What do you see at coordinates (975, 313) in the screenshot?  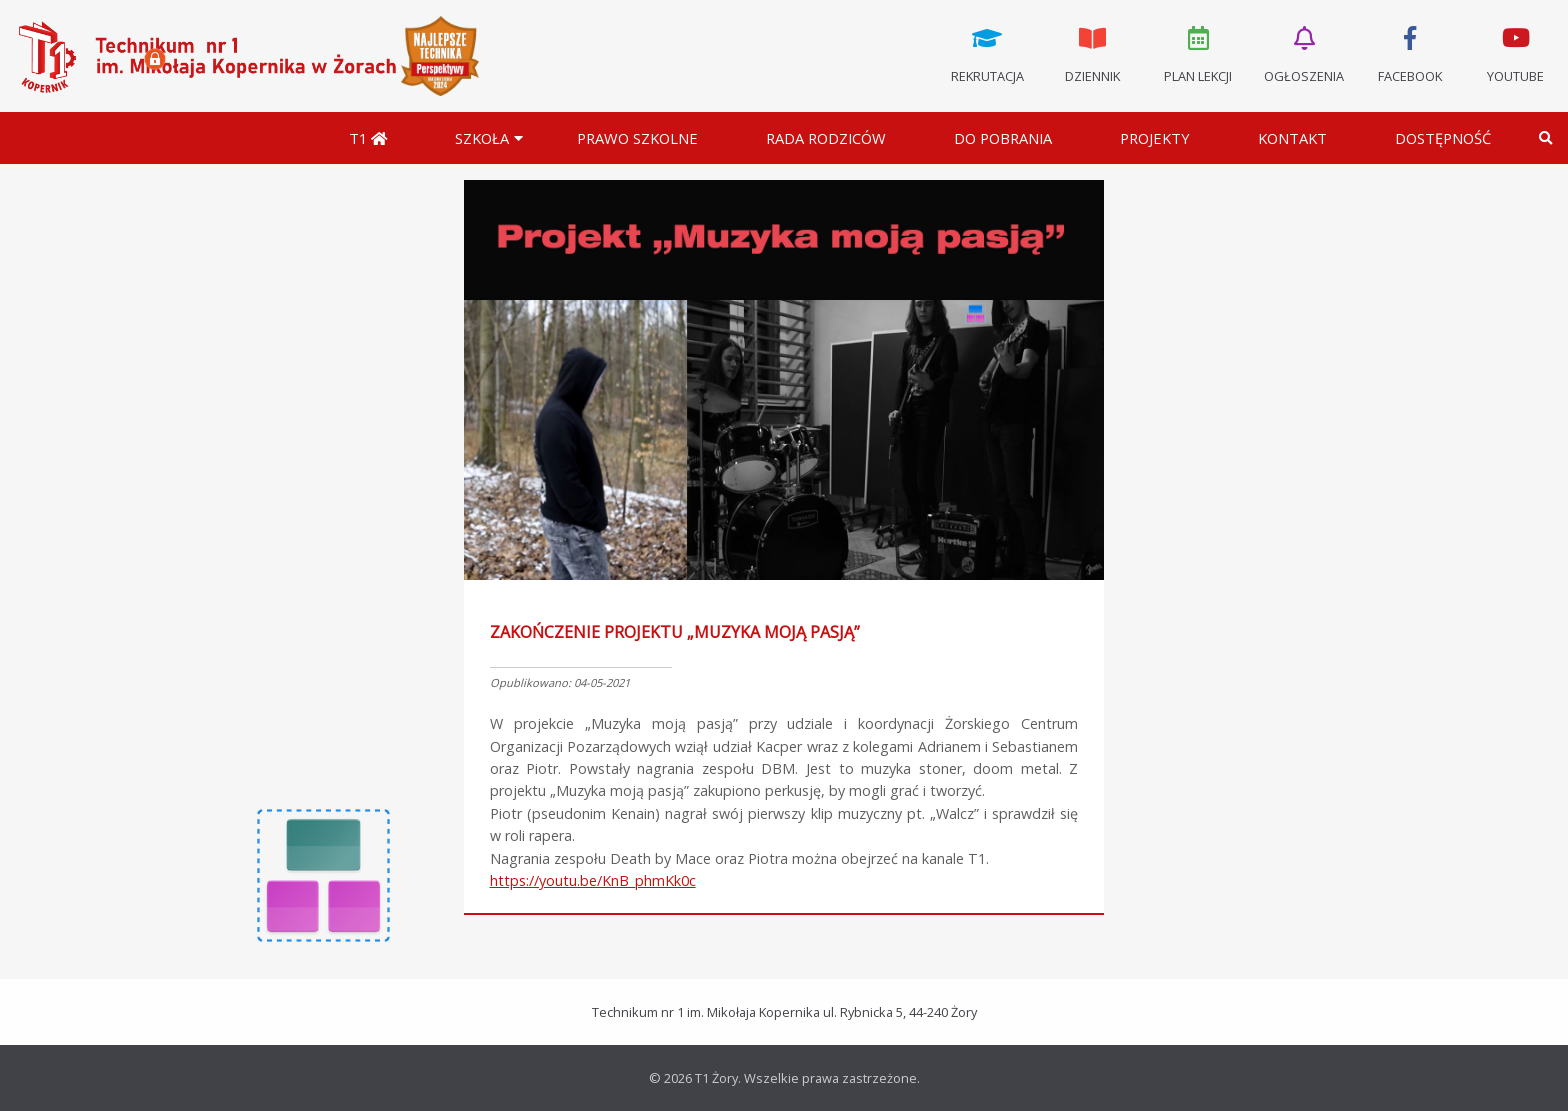 I see `select all items in the current view` at bounding box center [975, 313].